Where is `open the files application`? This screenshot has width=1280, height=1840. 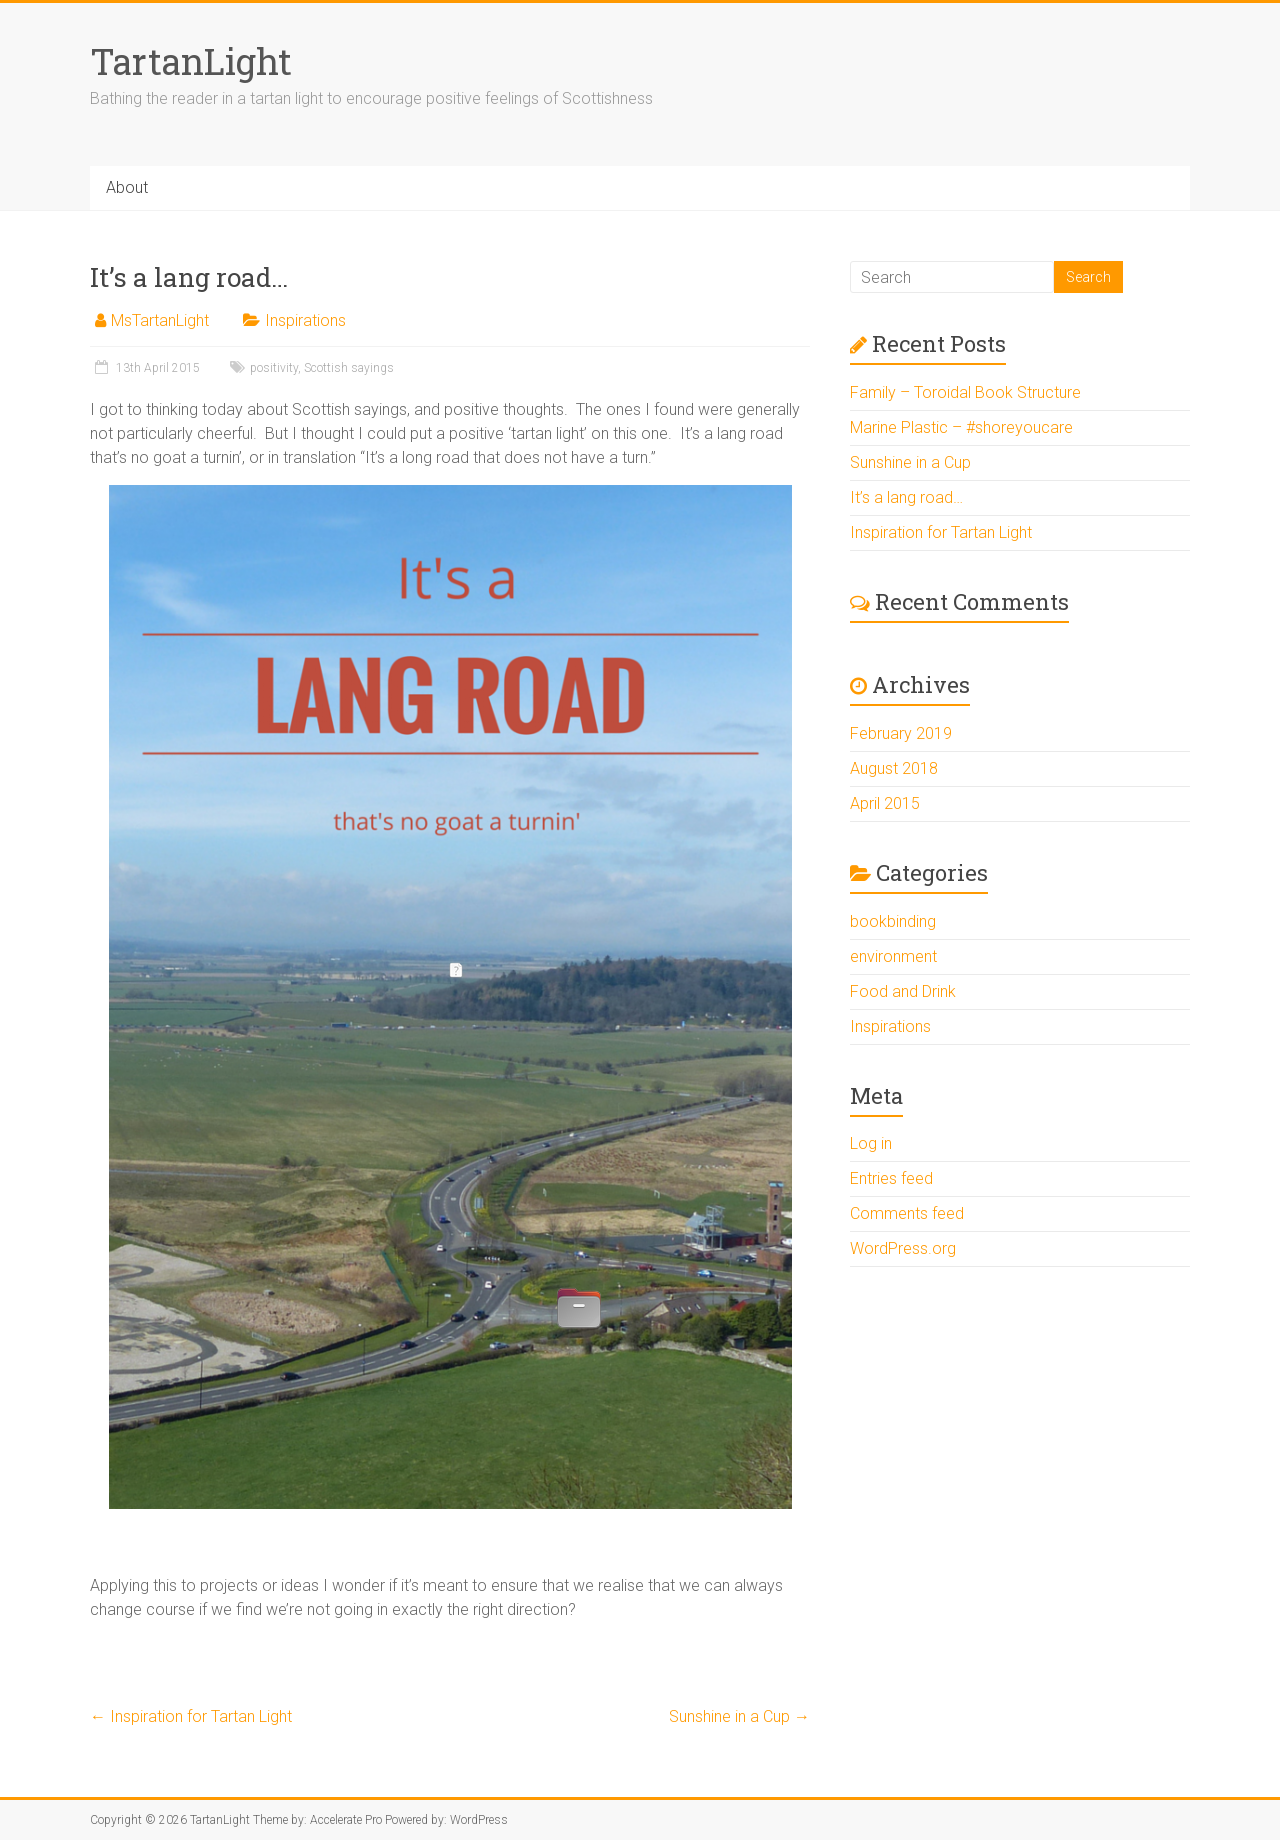 open the files application is located at coordinates (579, 1308).